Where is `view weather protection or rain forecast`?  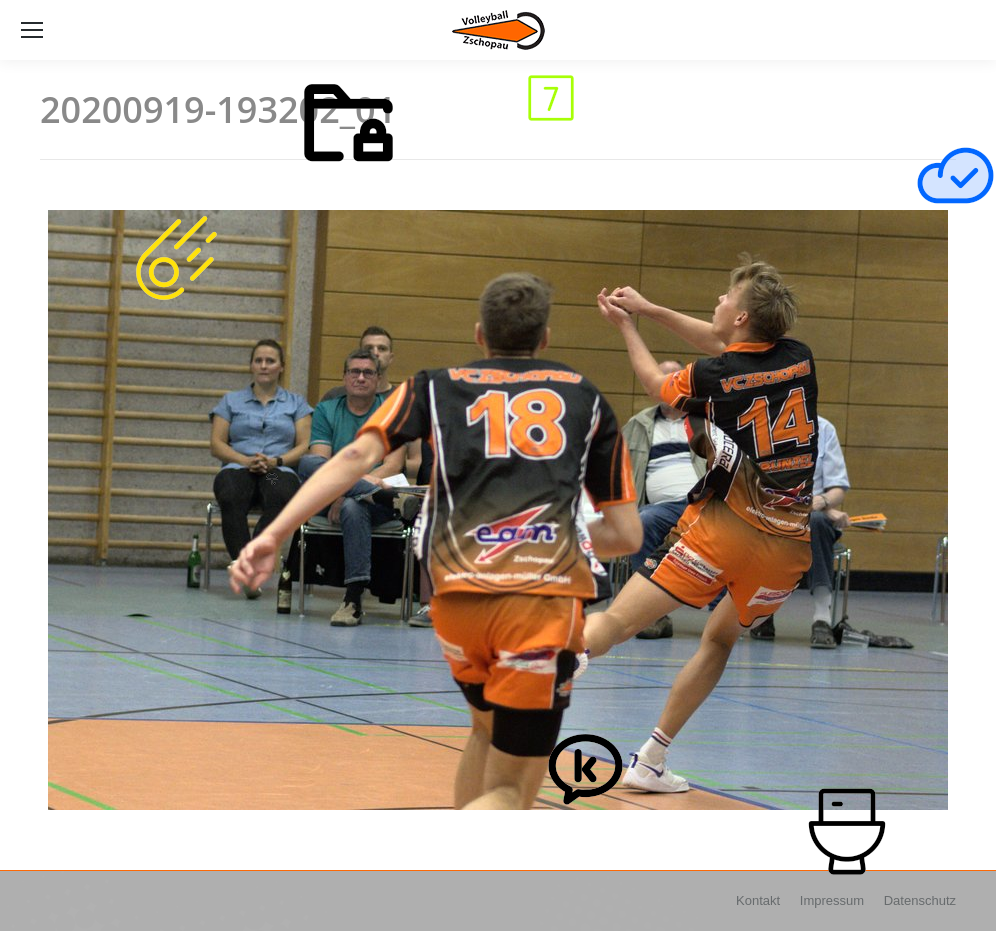
view weather protection or rain forecast is located at coordinates (272, 479).